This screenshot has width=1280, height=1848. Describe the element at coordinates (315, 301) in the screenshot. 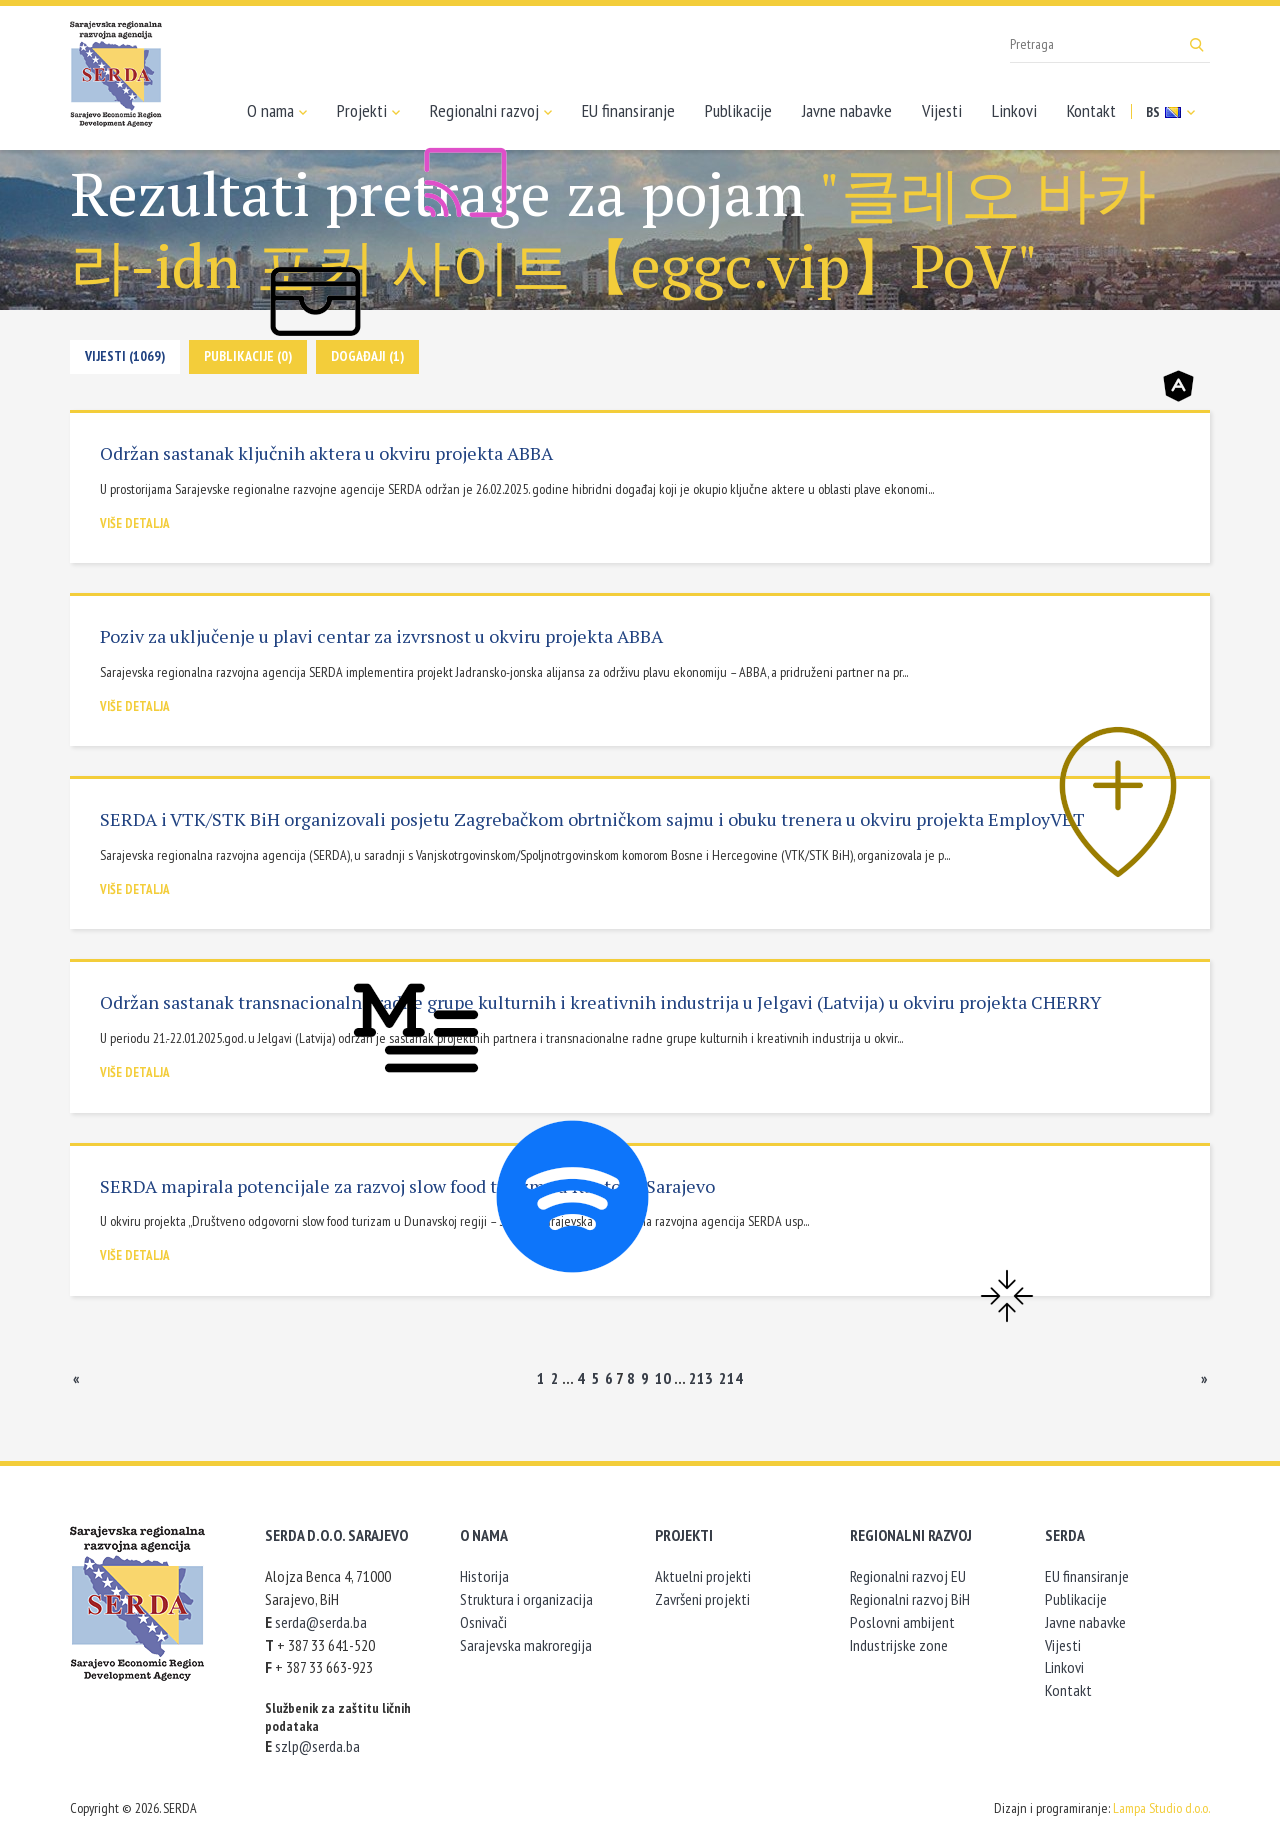

I see `access your wallet or payment cards` at that location.